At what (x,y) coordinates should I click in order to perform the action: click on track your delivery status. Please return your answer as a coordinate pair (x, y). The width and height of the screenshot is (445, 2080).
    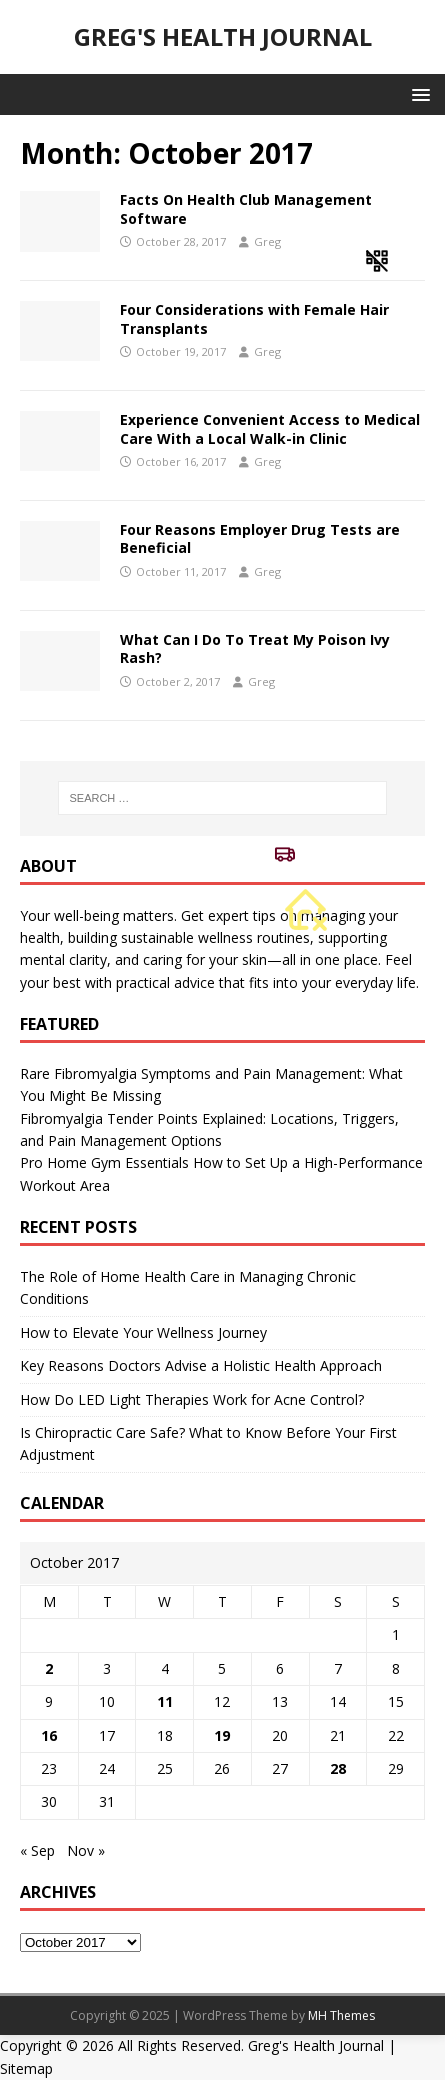
    Looking at the image, I should click on (284, 853).